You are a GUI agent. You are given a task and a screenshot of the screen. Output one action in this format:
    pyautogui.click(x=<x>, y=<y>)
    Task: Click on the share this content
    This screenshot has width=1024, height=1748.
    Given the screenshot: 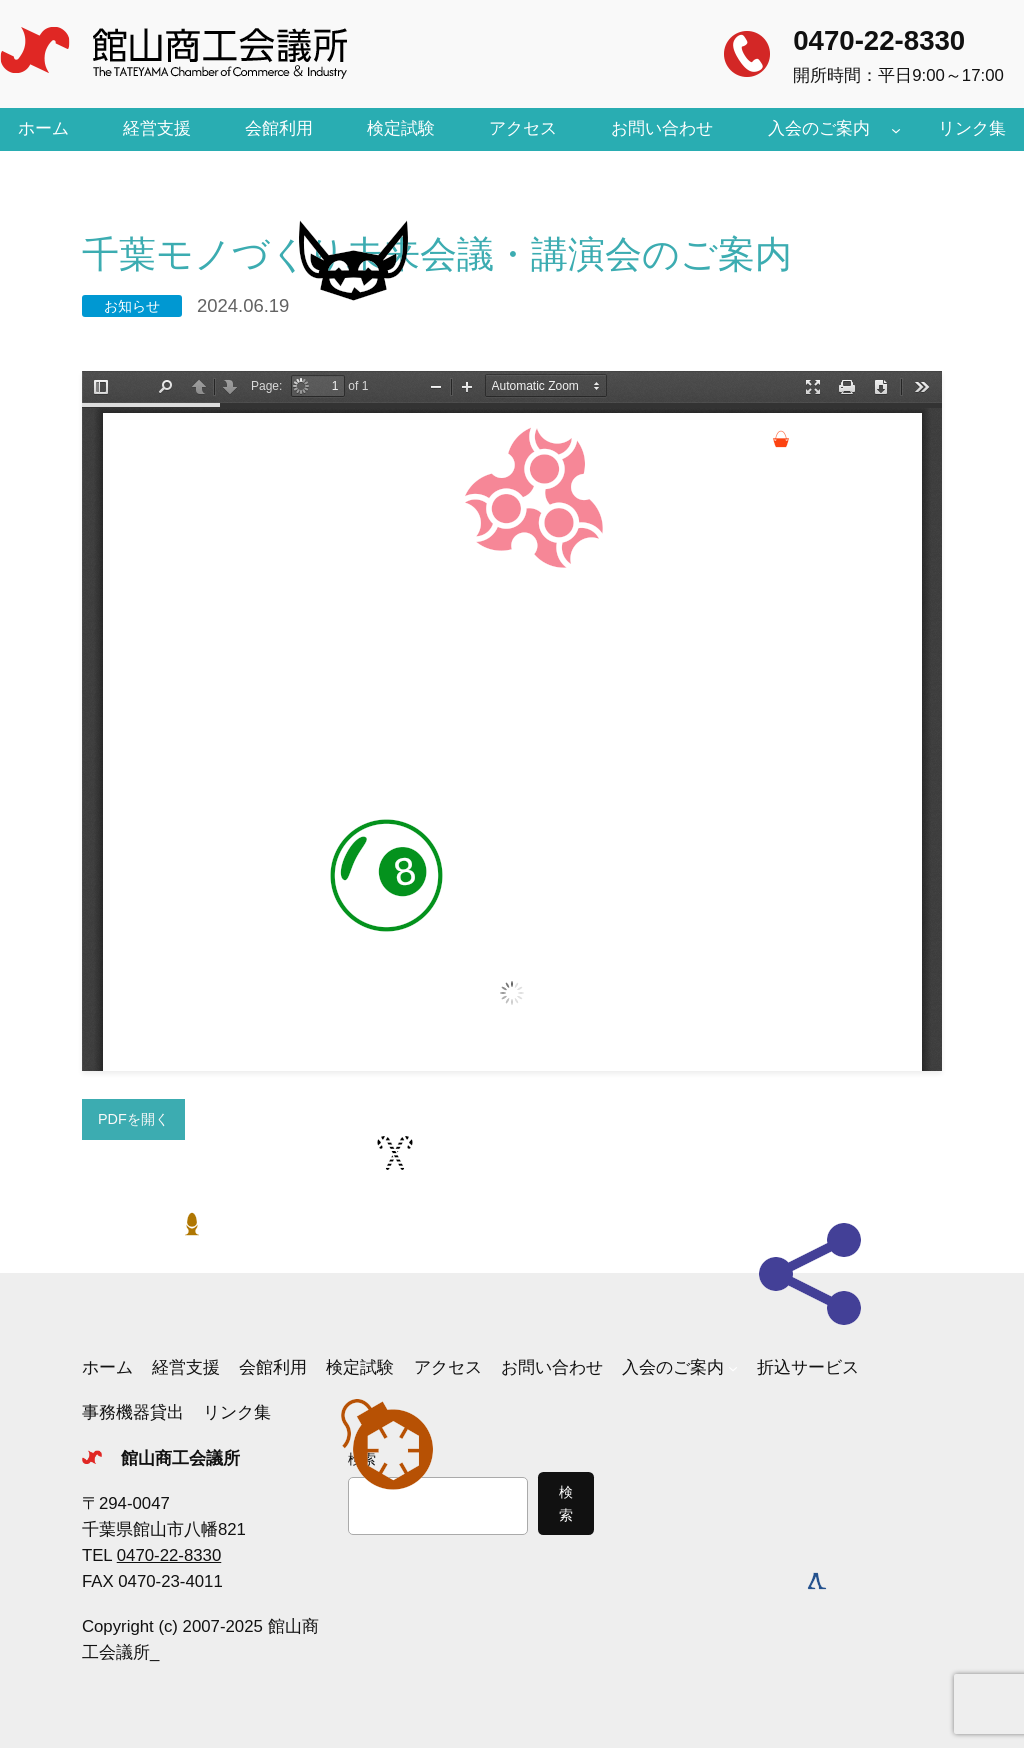 What is the action you would take?
    pyautogui.click(x=810, y=1274)
    